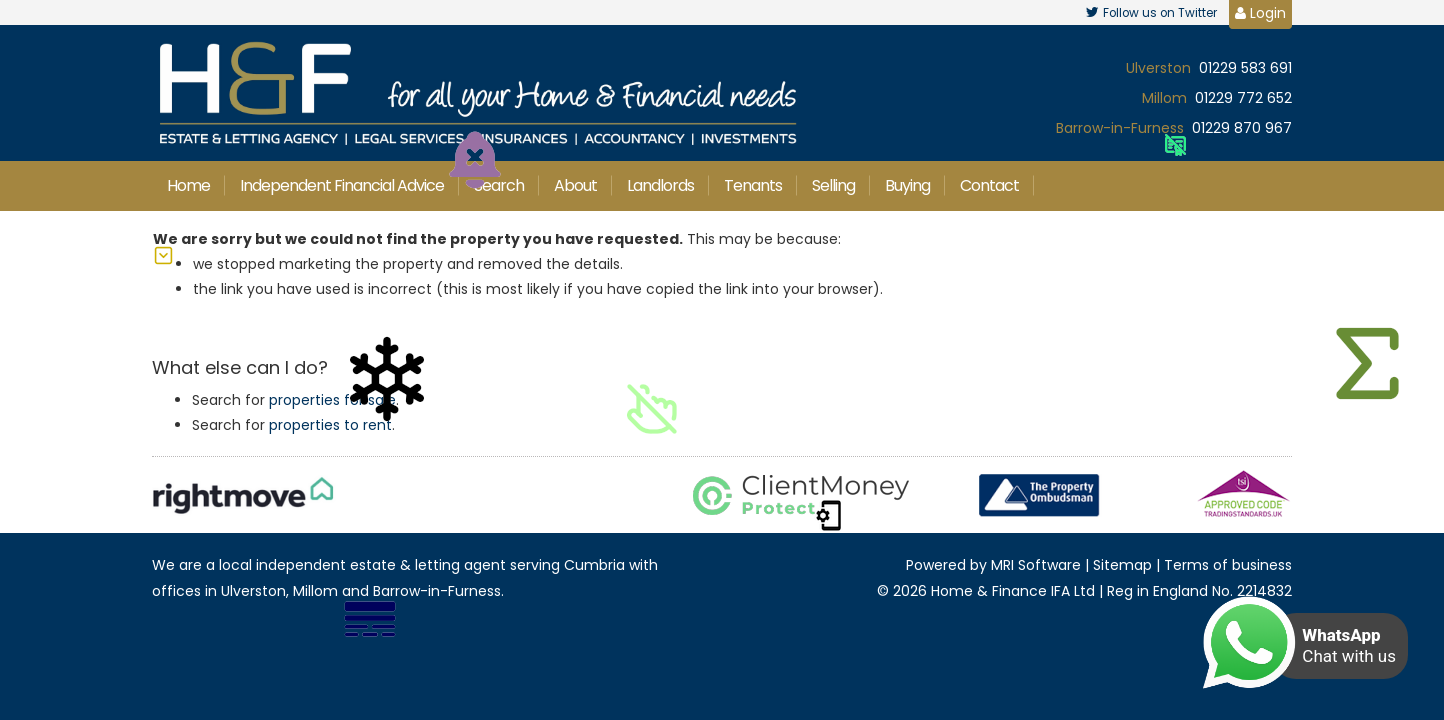 The height and width of the screenshot is (720, 1444). Describe the element at coordinates (370, 619) in the screenshot. I see `adjust gradient or color fill settings` at that location.